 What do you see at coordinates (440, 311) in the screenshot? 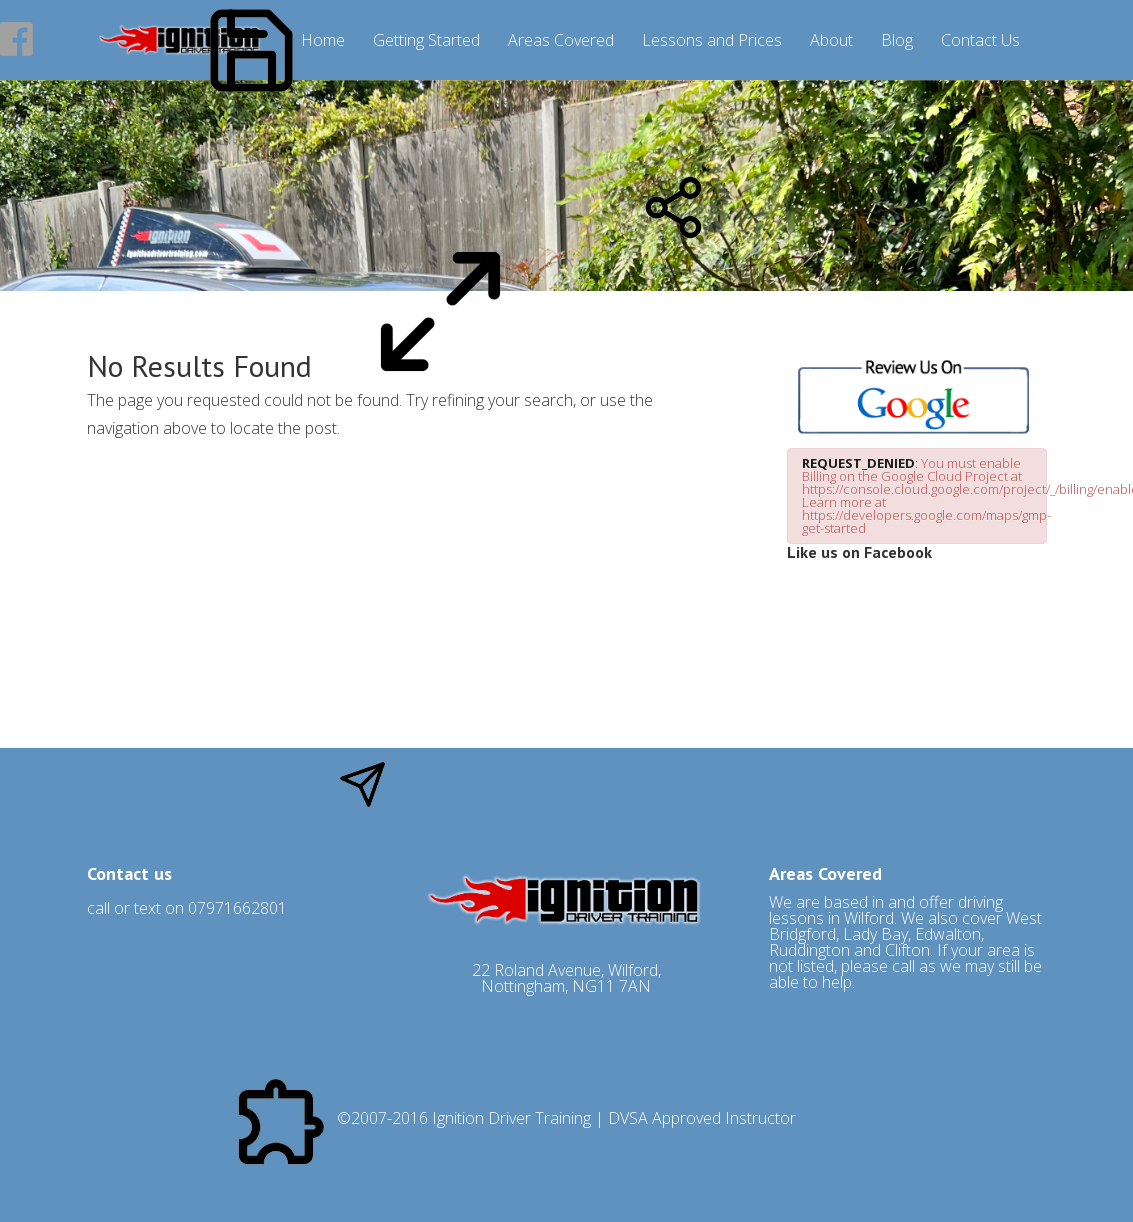
I see `expand content to full screen` at bounding box center [440, 311].